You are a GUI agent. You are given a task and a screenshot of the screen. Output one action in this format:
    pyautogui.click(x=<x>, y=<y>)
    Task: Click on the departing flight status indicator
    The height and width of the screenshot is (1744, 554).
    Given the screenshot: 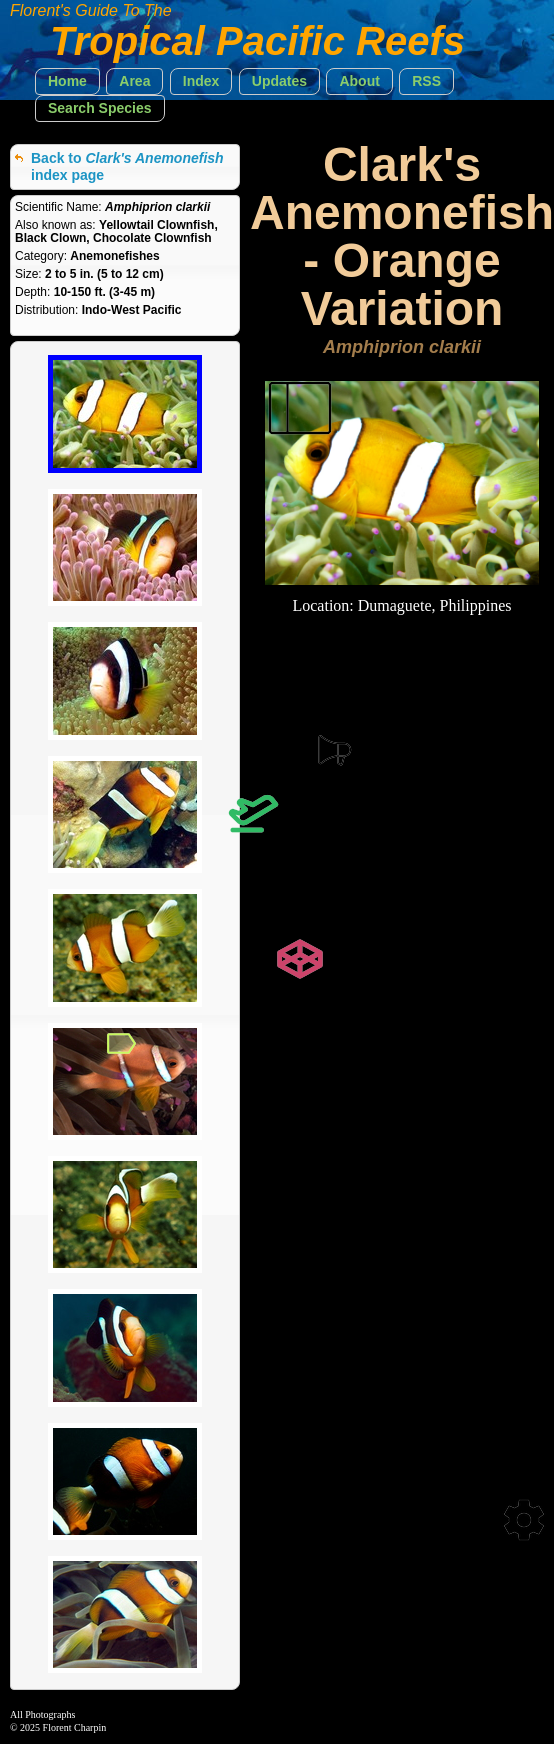 What is the action you would take?
    pyautogui.click(x=253, y=812)
    